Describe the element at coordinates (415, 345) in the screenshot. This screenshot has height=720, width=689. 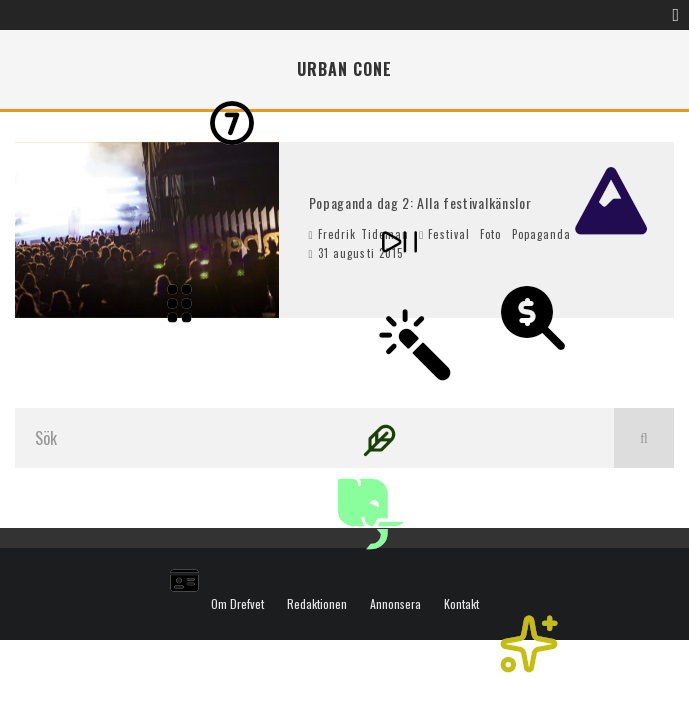
I see `apply auto-enhance or magic adjustments` at that location.